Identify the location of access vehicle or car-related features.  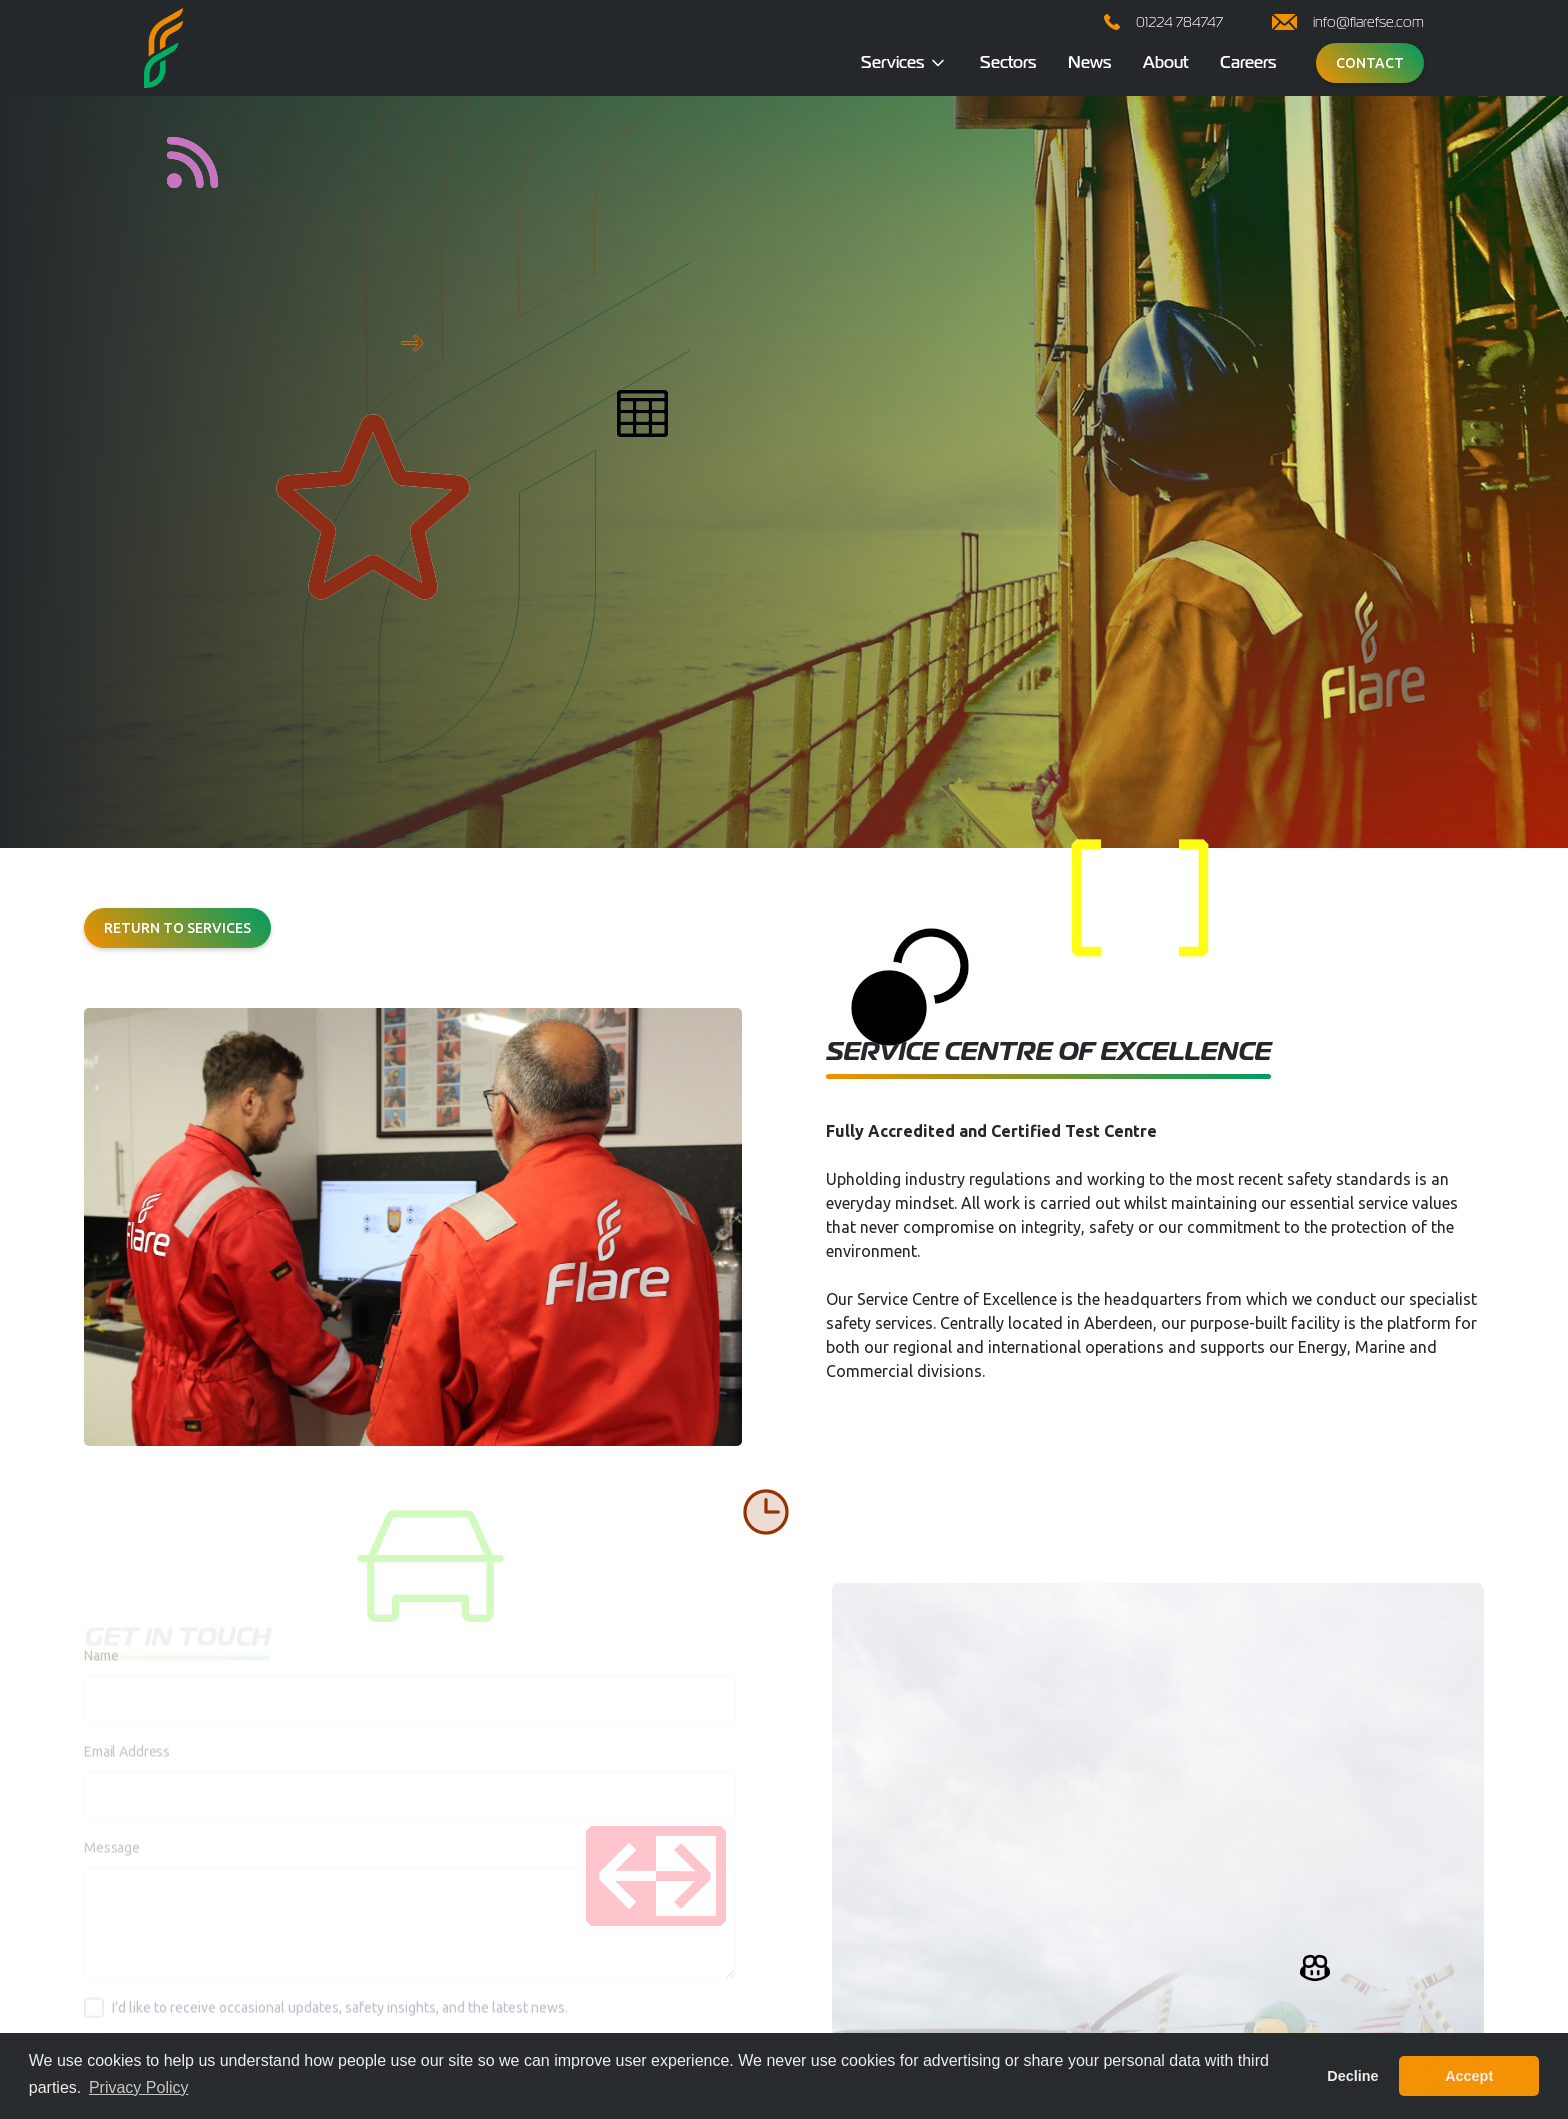
(430, 1568).